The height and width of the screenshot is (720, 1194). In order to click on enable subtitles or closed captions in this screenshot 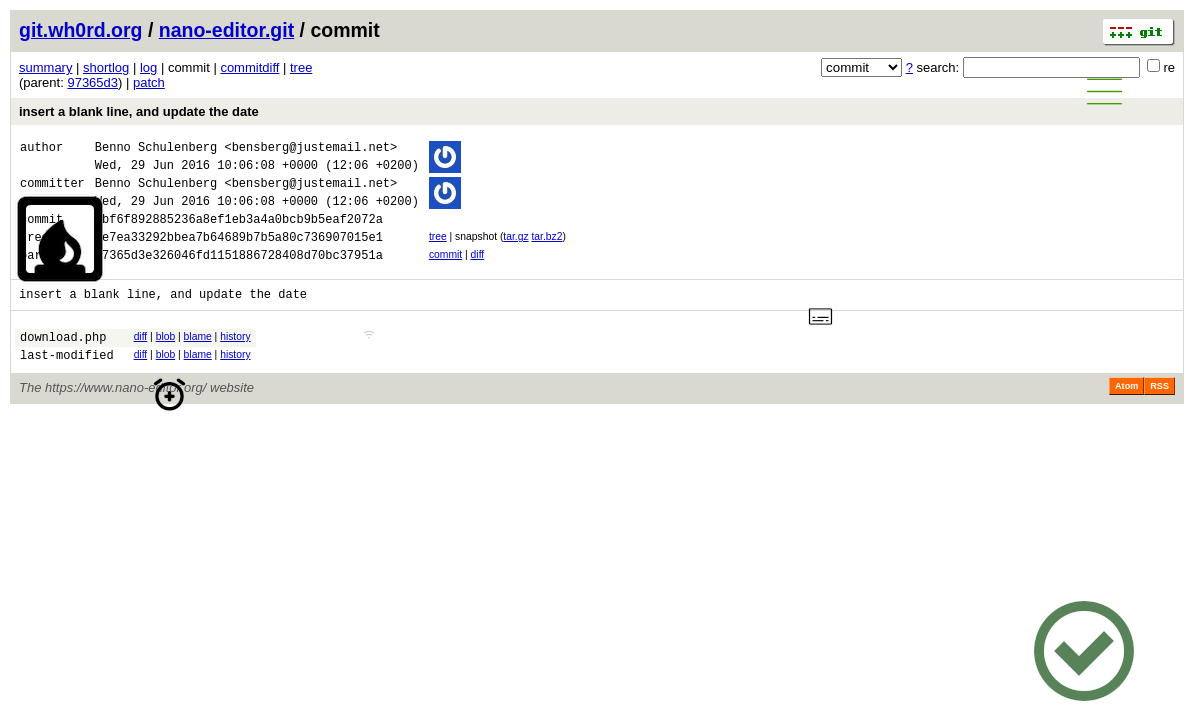, I will do `click(820, 316)`.